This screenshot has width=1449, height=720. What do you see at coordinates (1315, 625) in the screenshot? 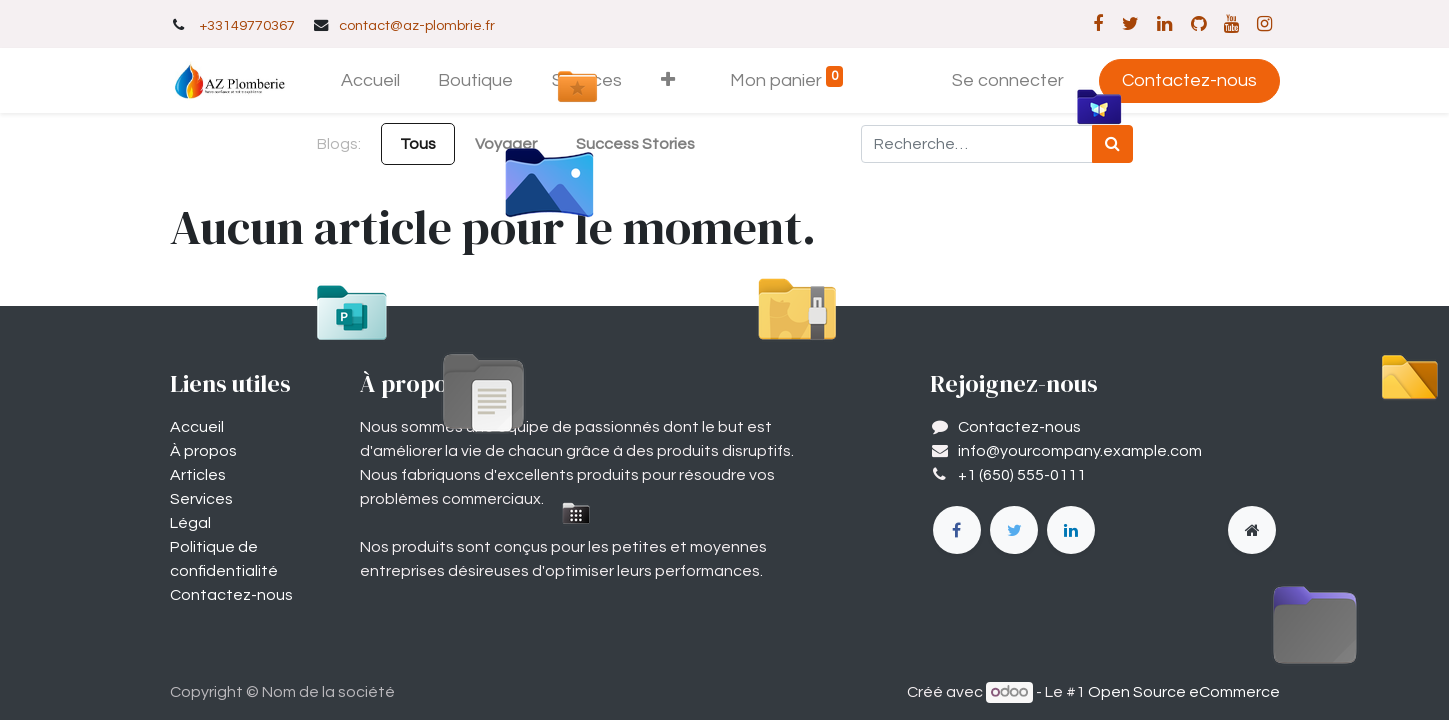
I see `open a folder to view its contents` at bounding box center [1315, 625].